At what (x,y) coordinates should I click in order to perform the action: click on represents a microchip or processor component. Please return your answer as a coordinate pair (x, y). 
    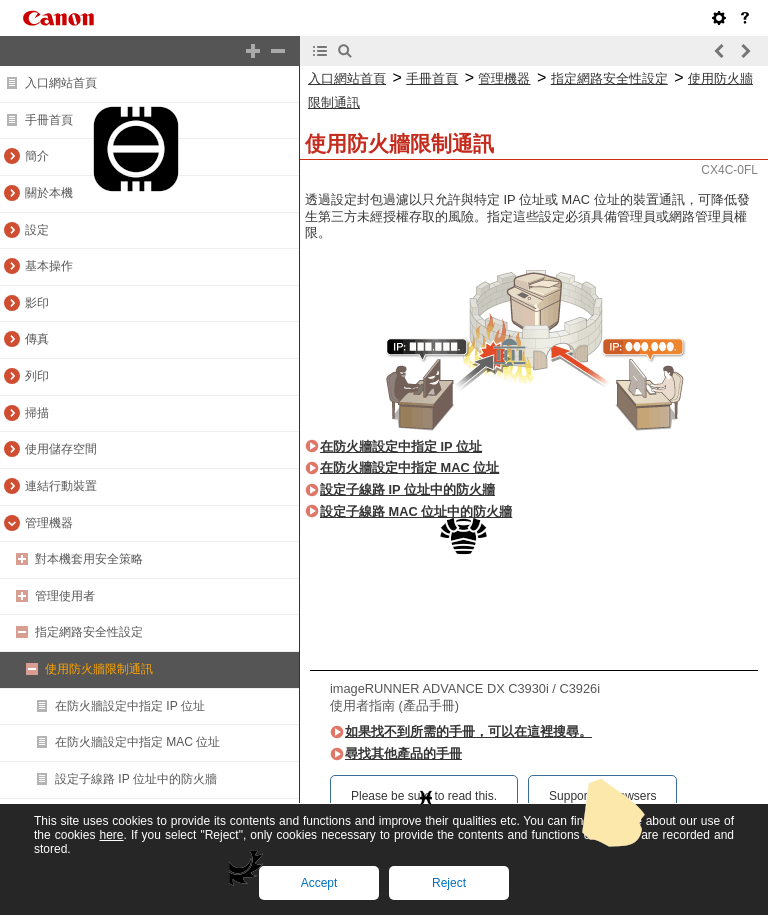
    Looking at the image, I should click on (136, 149).